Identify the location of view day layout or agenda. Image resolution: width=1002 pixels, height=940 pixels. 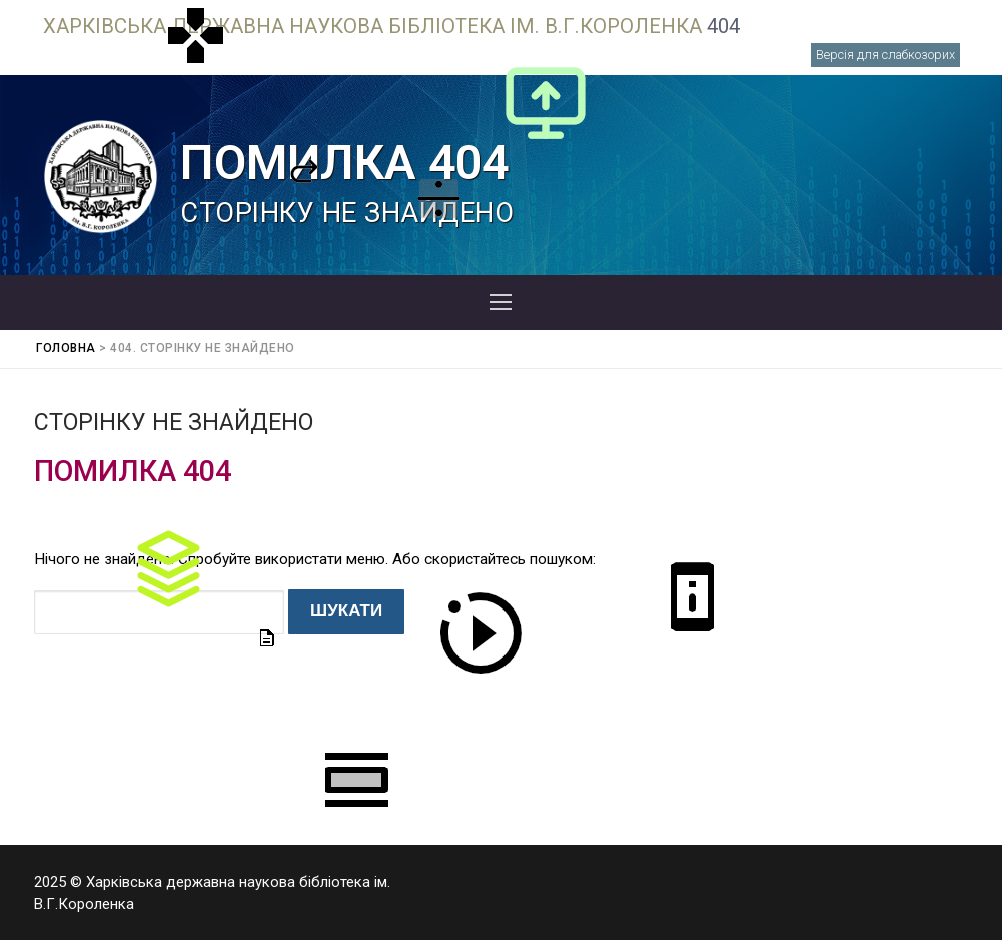
(358, 780).